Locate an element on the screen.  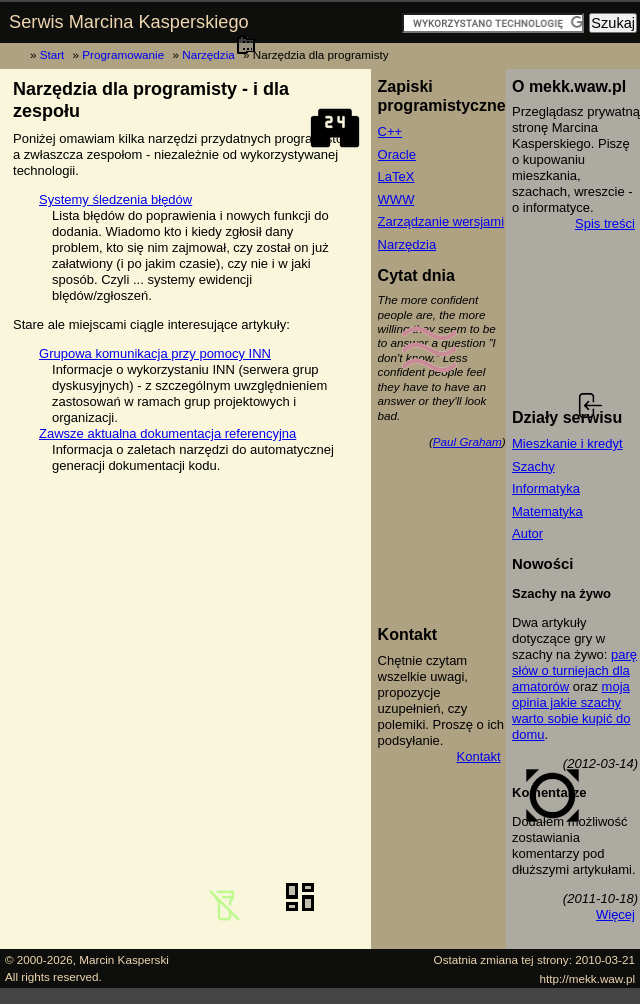
expand content to fill available space is located at coordinates (552, 795).